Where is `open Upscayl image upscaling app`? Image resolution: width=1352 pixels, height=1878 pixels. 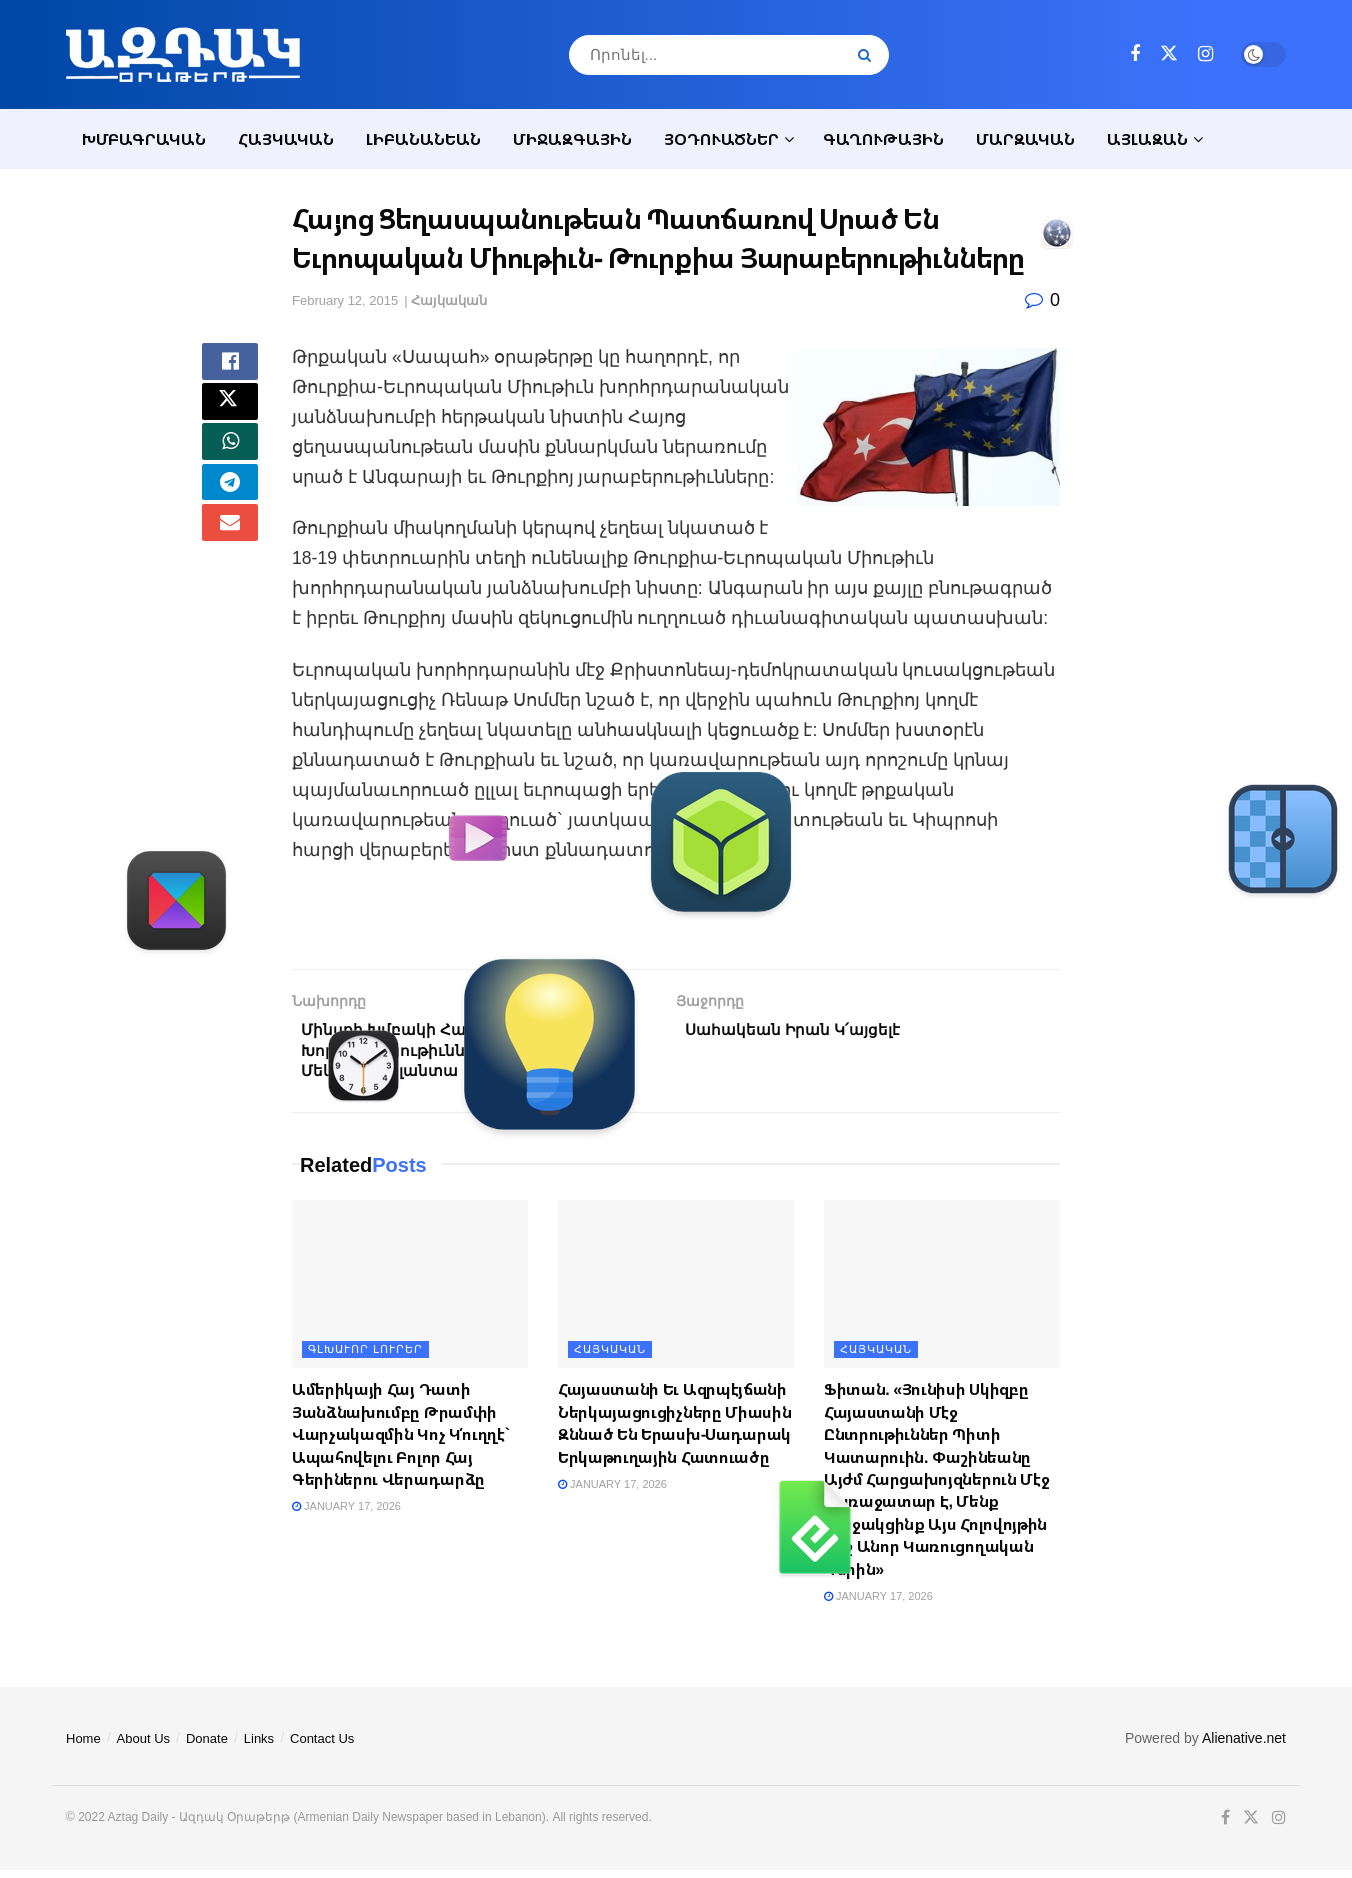 open Upscayl image upscaling app is located at coordinates (1283, 839).